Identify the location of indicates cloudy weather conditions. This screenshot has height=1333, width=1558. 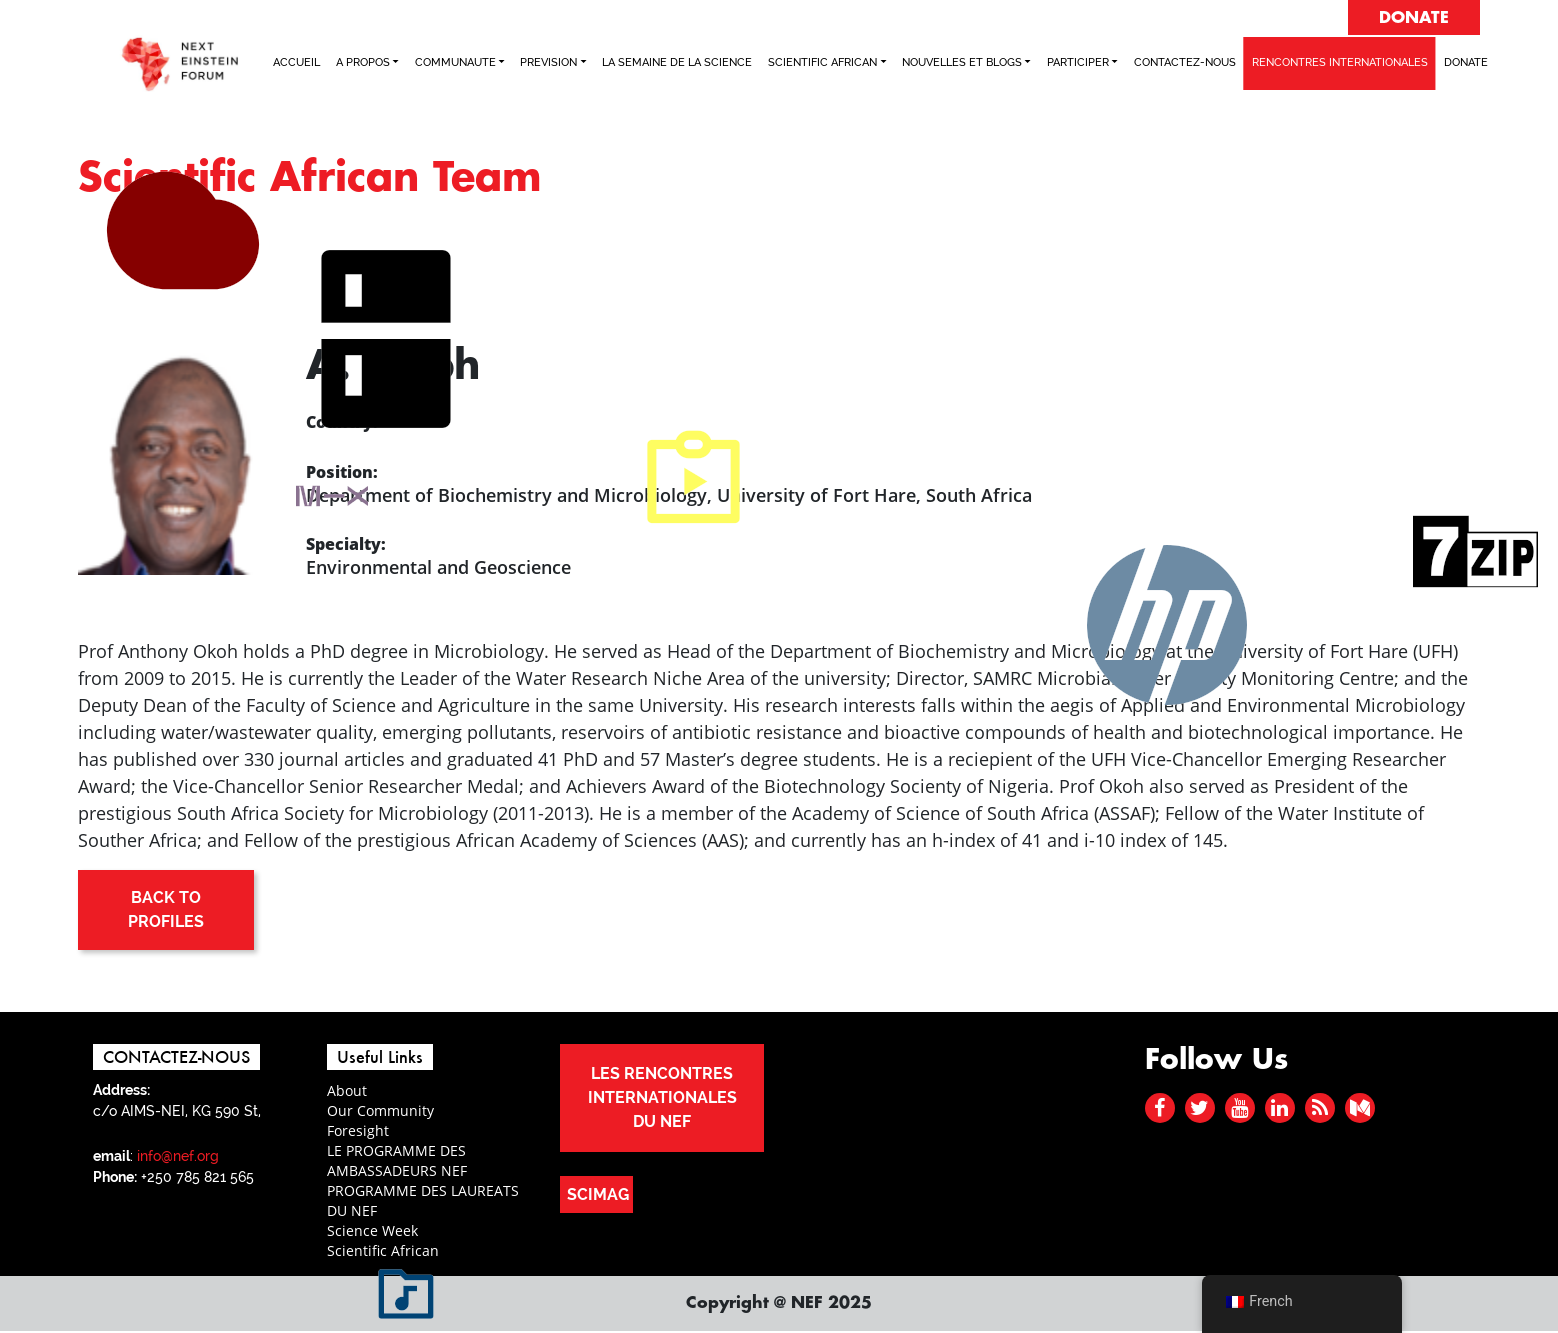
(183, 227).